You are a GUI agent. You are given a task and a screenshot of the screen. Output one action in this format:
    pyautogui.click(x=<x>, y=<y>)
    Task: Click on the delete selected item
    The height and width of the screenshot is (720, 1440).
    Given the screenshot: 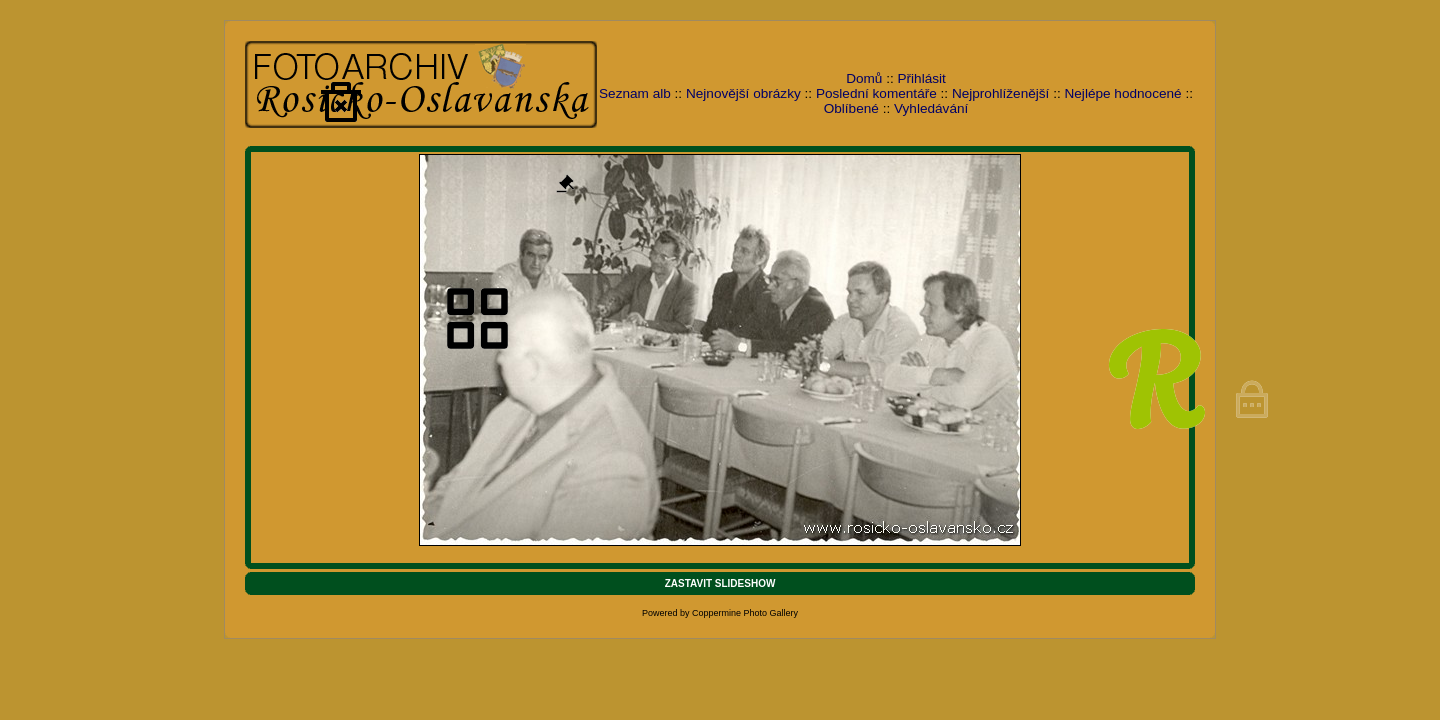 What is the action you would take?
    pyautogui.click(x=341, y=102)
    